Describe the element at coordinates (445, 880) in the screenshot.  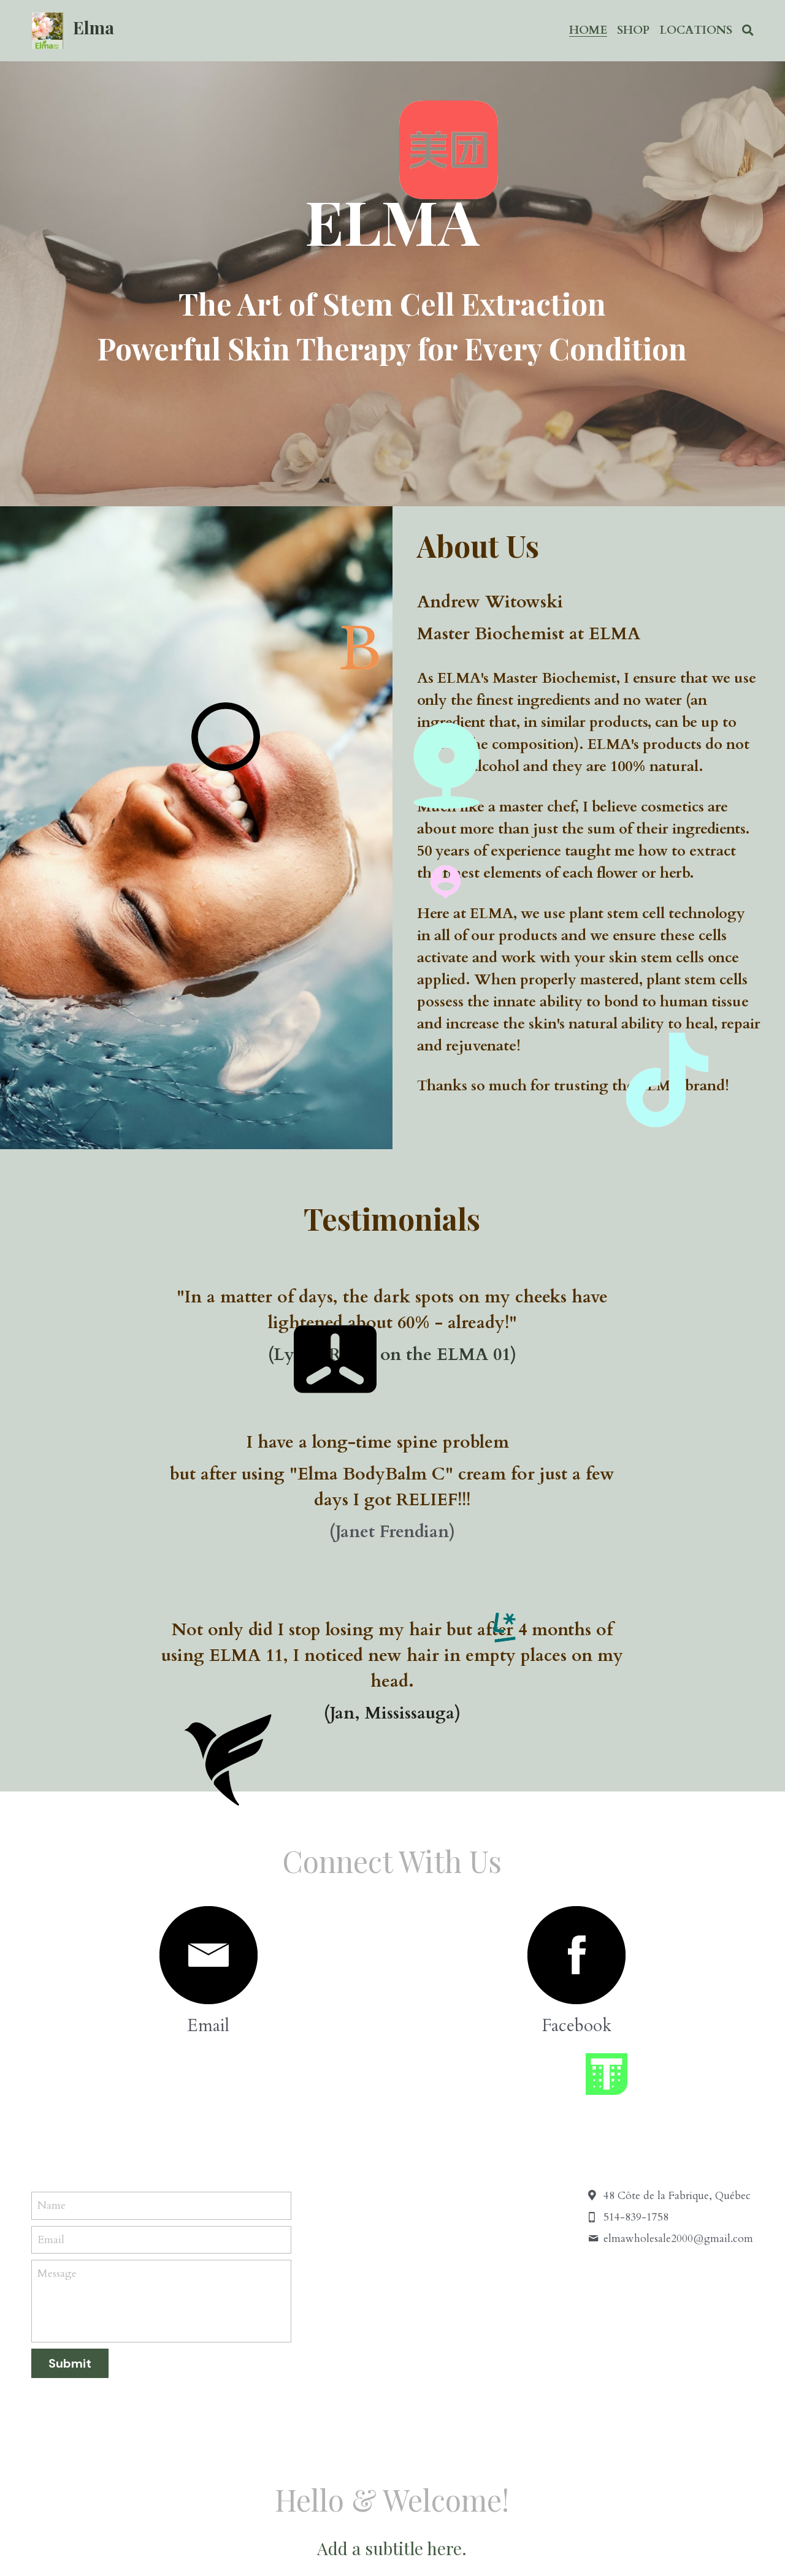
I see `view user profile location` at that location.